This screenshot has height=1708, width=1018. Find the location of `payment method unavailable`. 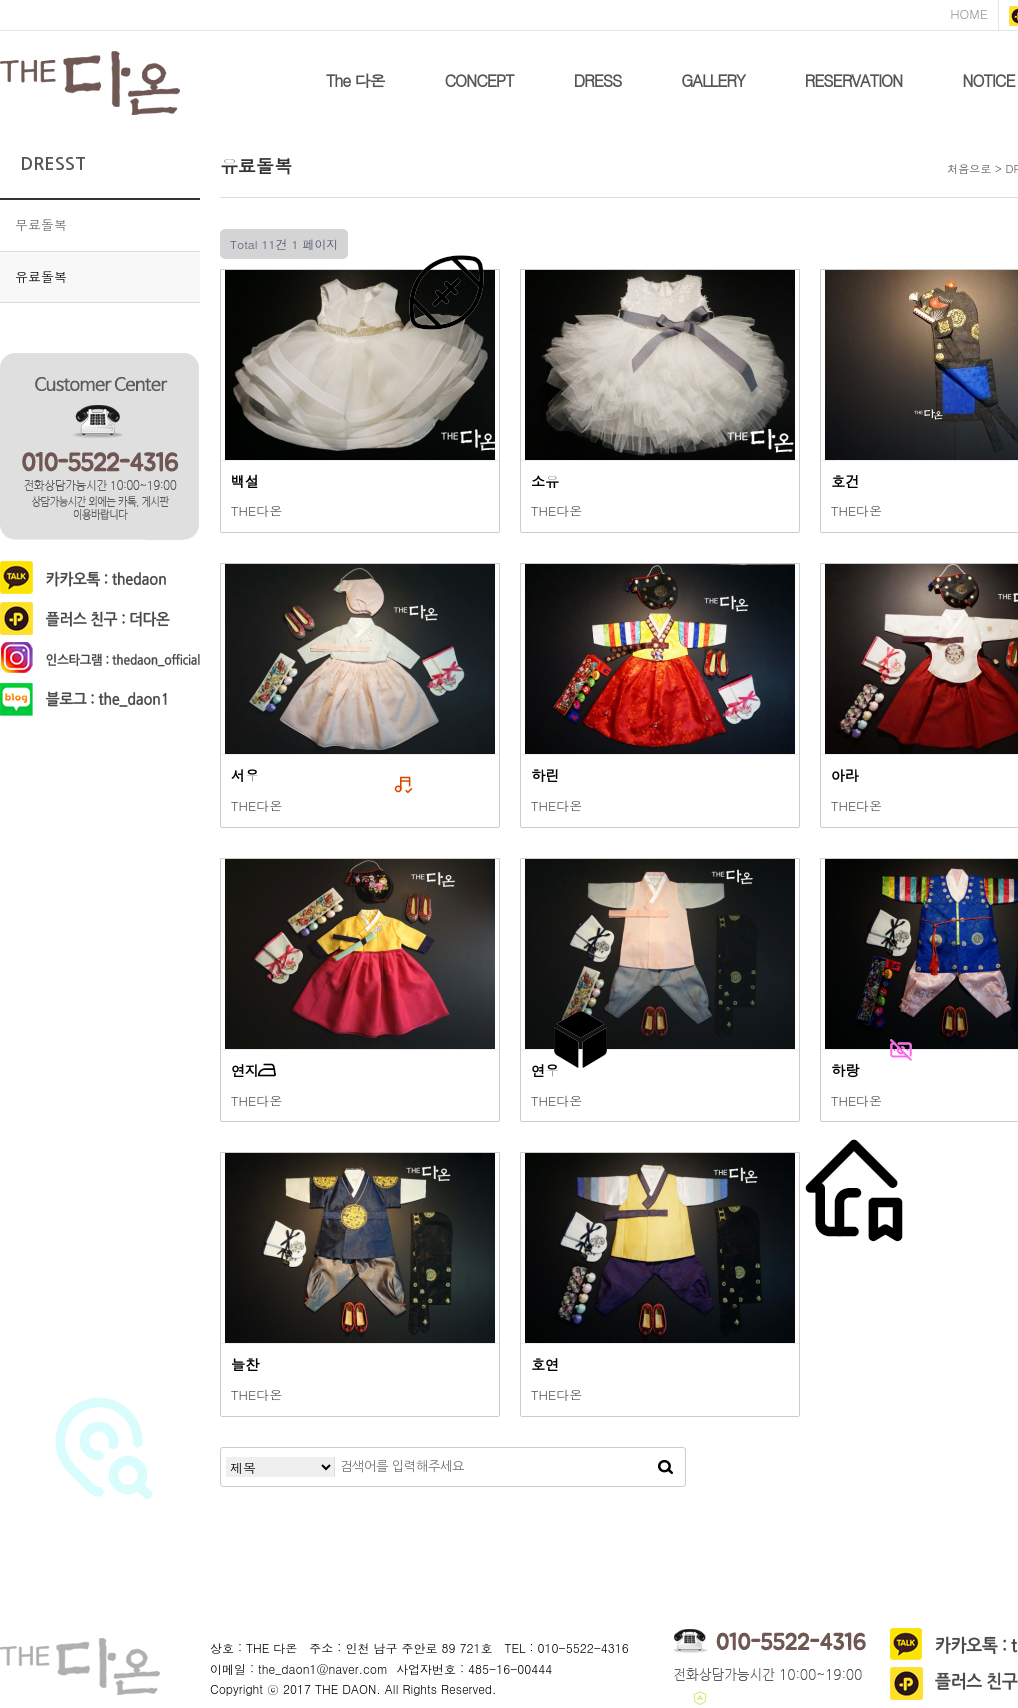

payment method unavailable is located at coordinates (901, 1050).